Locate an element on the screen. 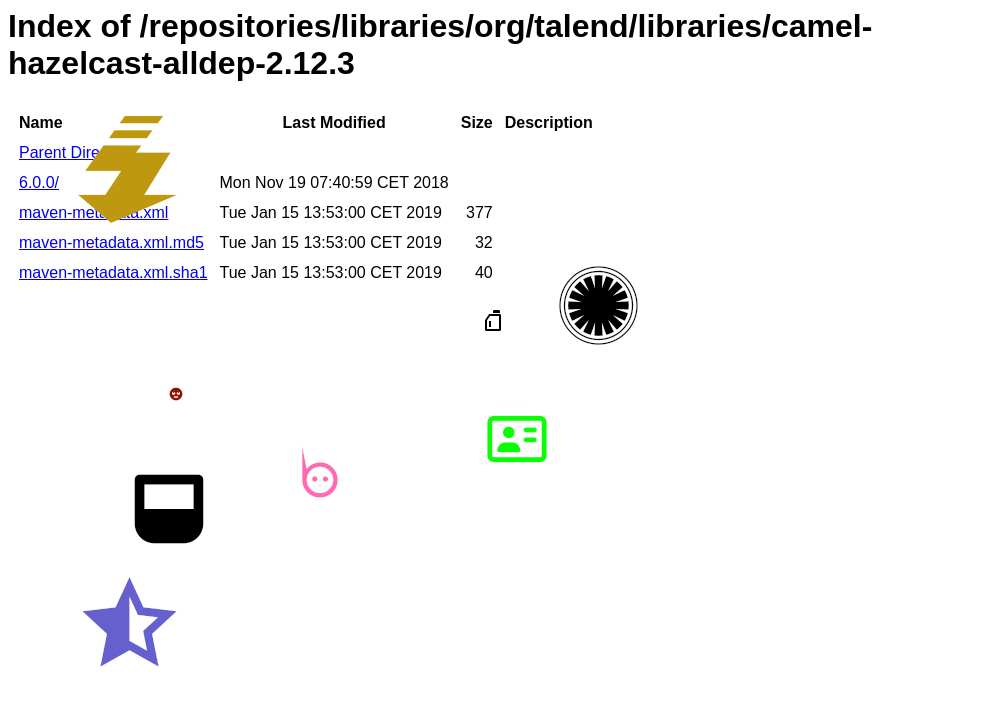 This screenshot has height=720, width=981. nimblr brand logo is located at coordinates (320, 472).